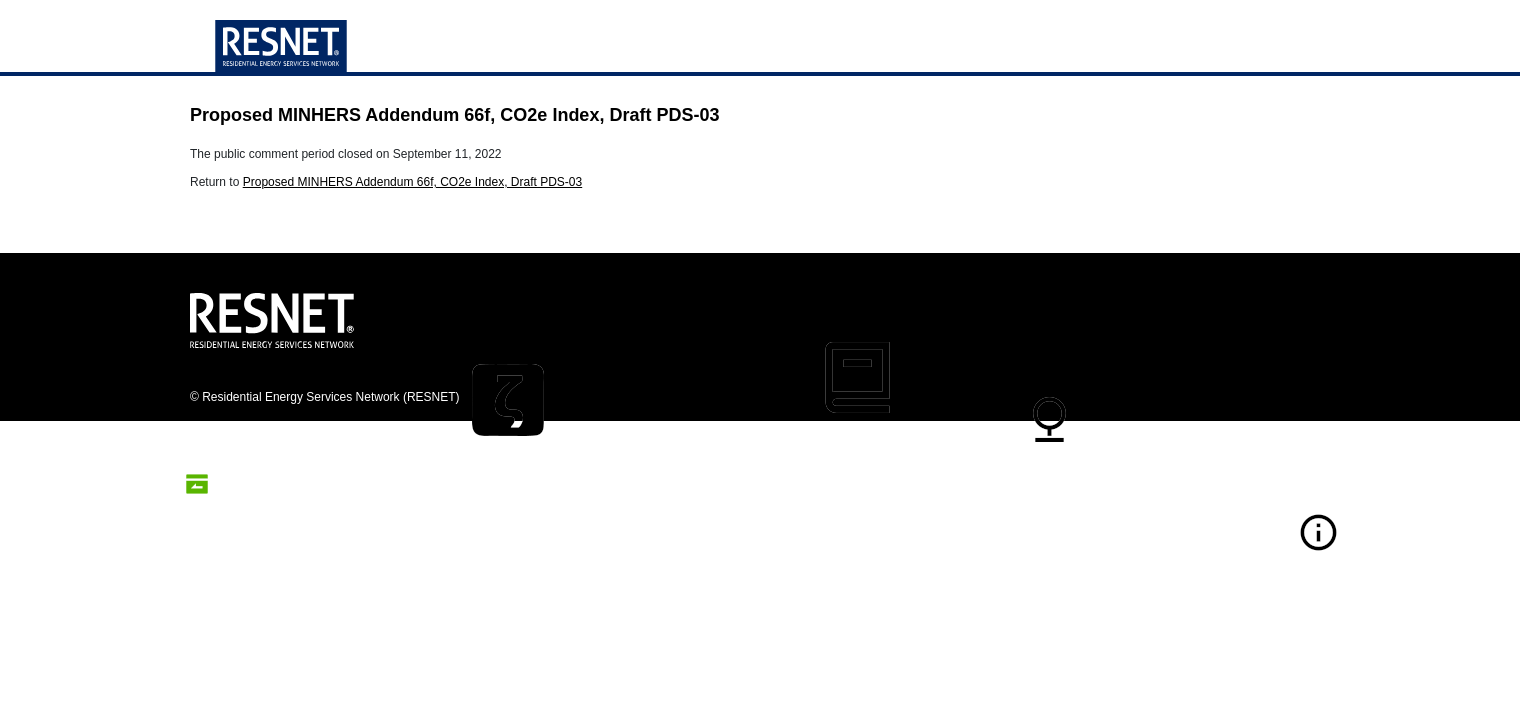  What do you see at coordinates (197, 484) in the screenshot?
I see `request a refund for a transaction` at bounding box center [197, 484].